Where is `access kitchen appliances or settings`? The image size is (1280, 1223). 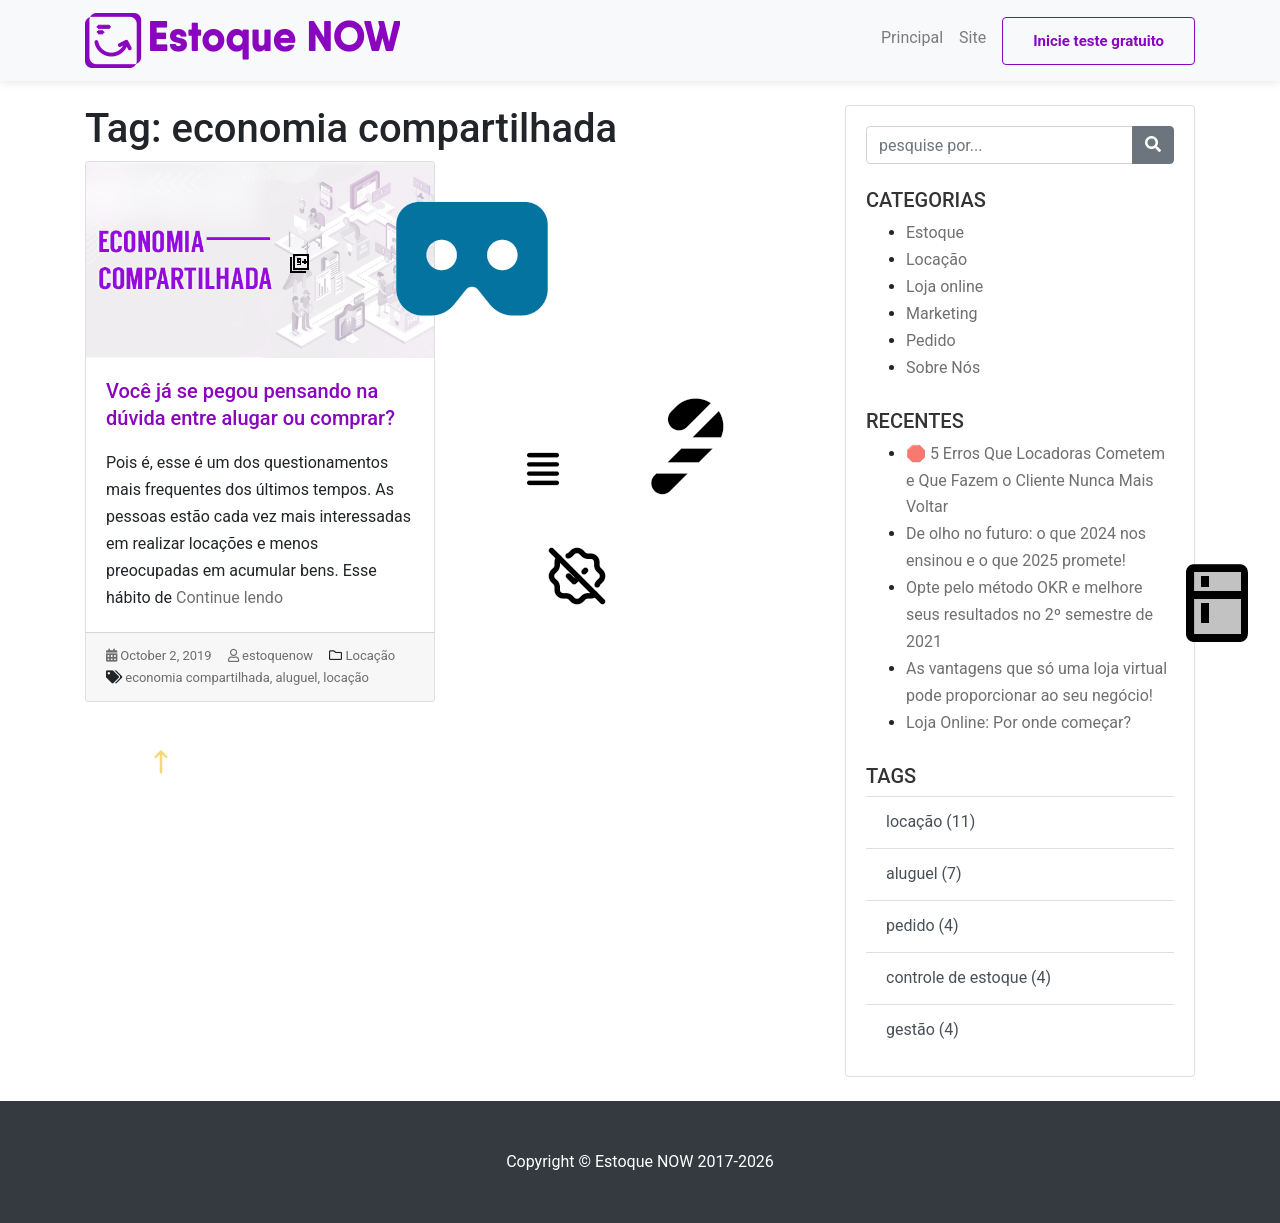
access kitchen appliances or settings is located at coordinates (1217, 603).